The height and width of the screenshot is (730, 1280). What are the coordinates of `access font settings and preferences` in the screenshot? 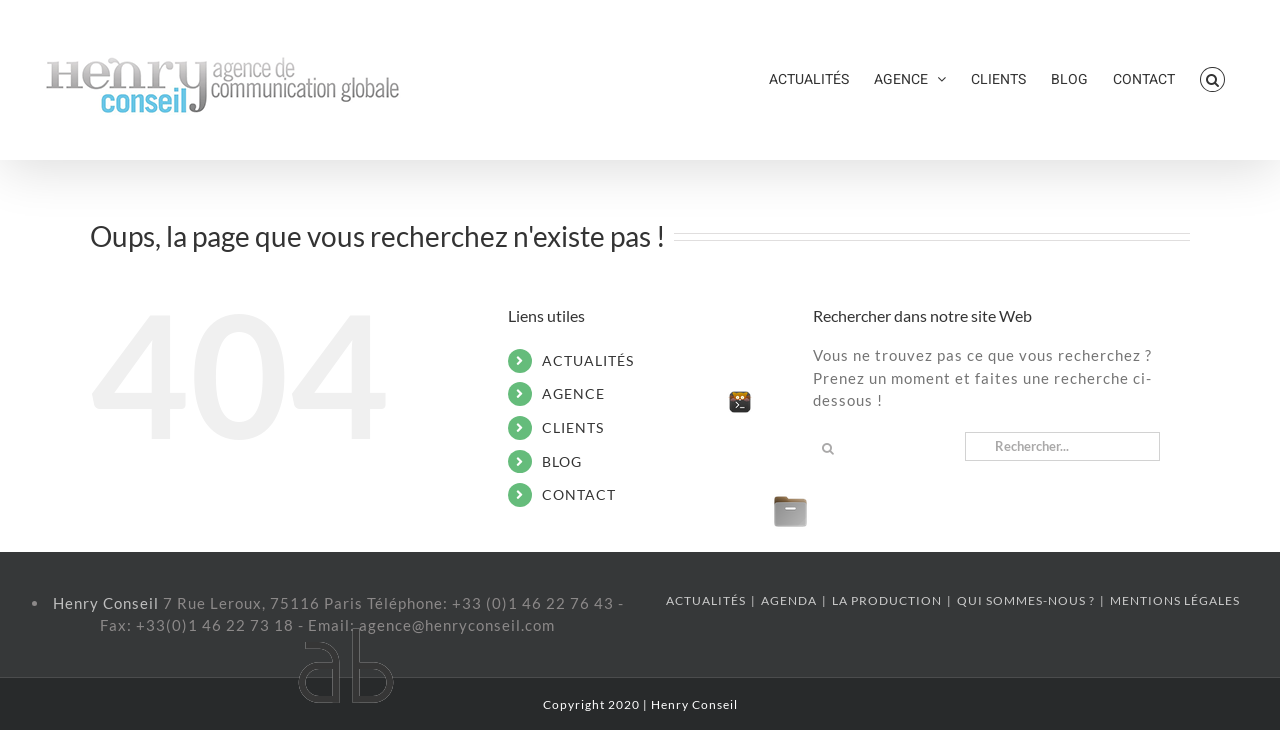 It's located at (346, 669).